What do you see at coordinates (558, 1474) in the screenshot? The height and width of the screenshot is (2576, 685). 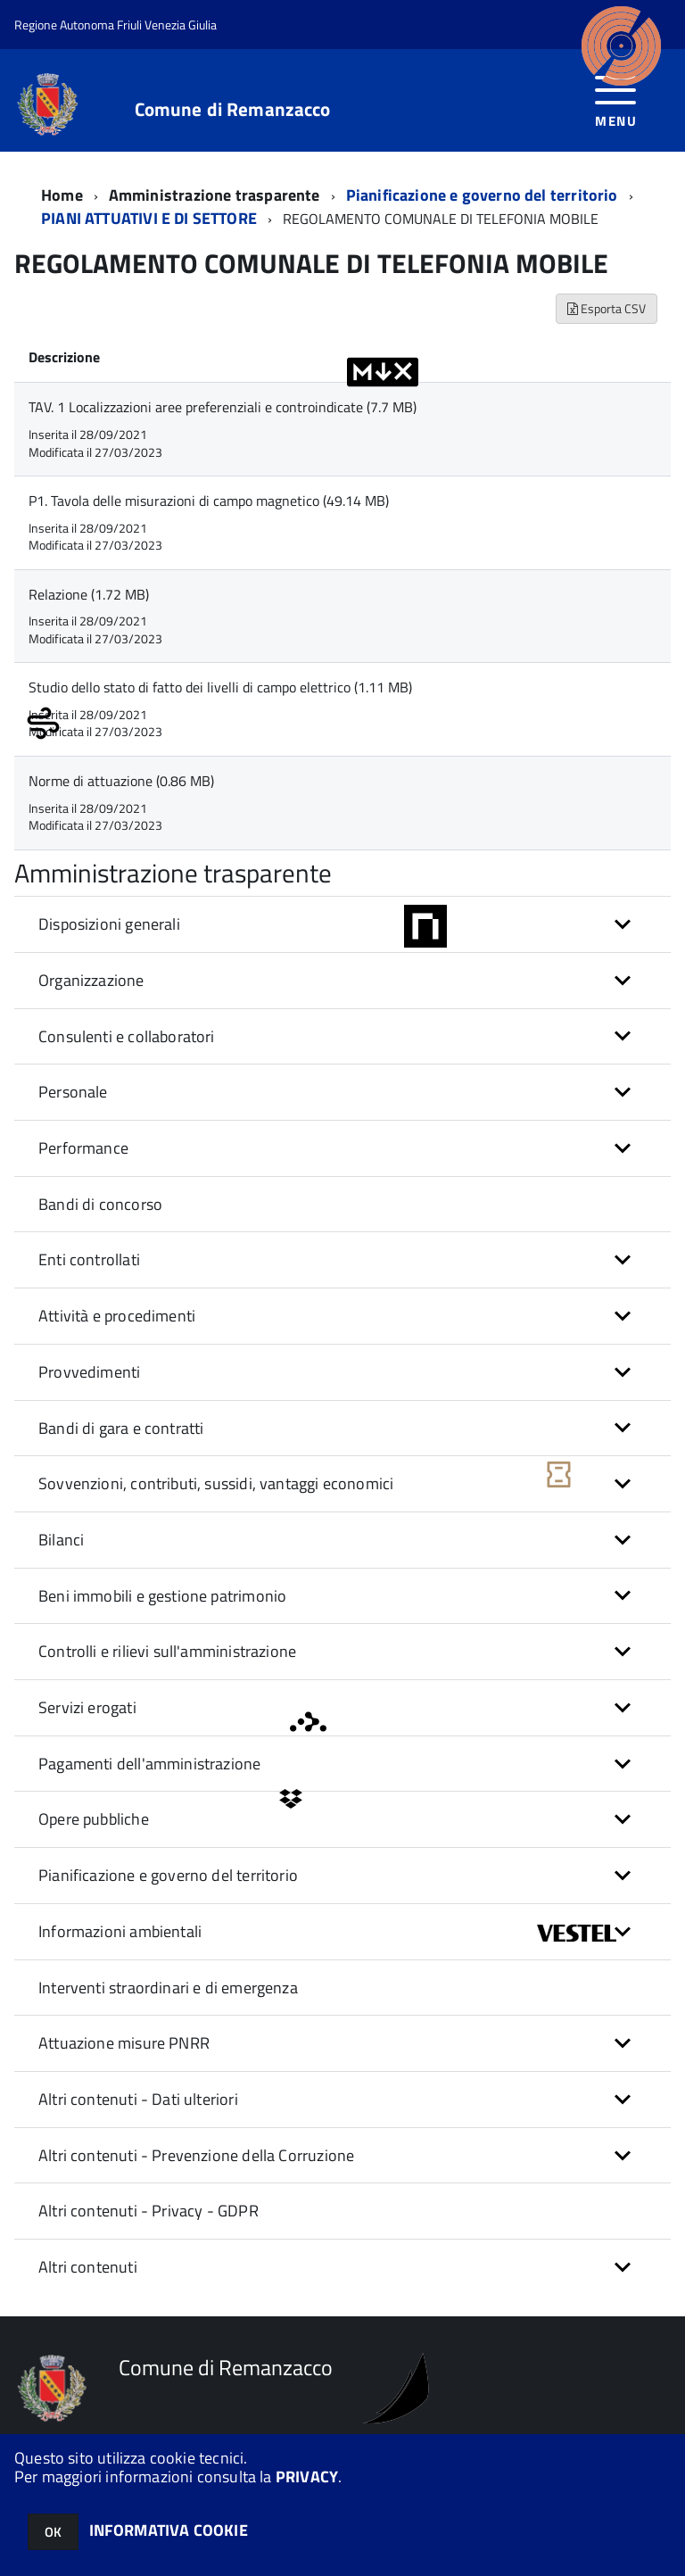 I see `view available coupons or discounts` at bounding box center [558, 1474].